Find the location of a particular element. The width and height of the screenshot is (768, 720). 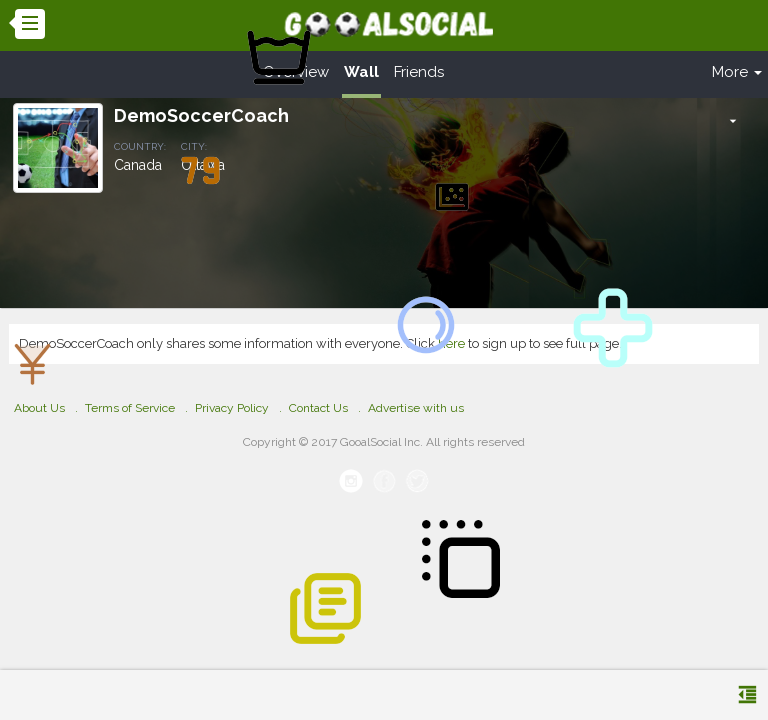

access health or medical features is located at coordinates (613, 328).